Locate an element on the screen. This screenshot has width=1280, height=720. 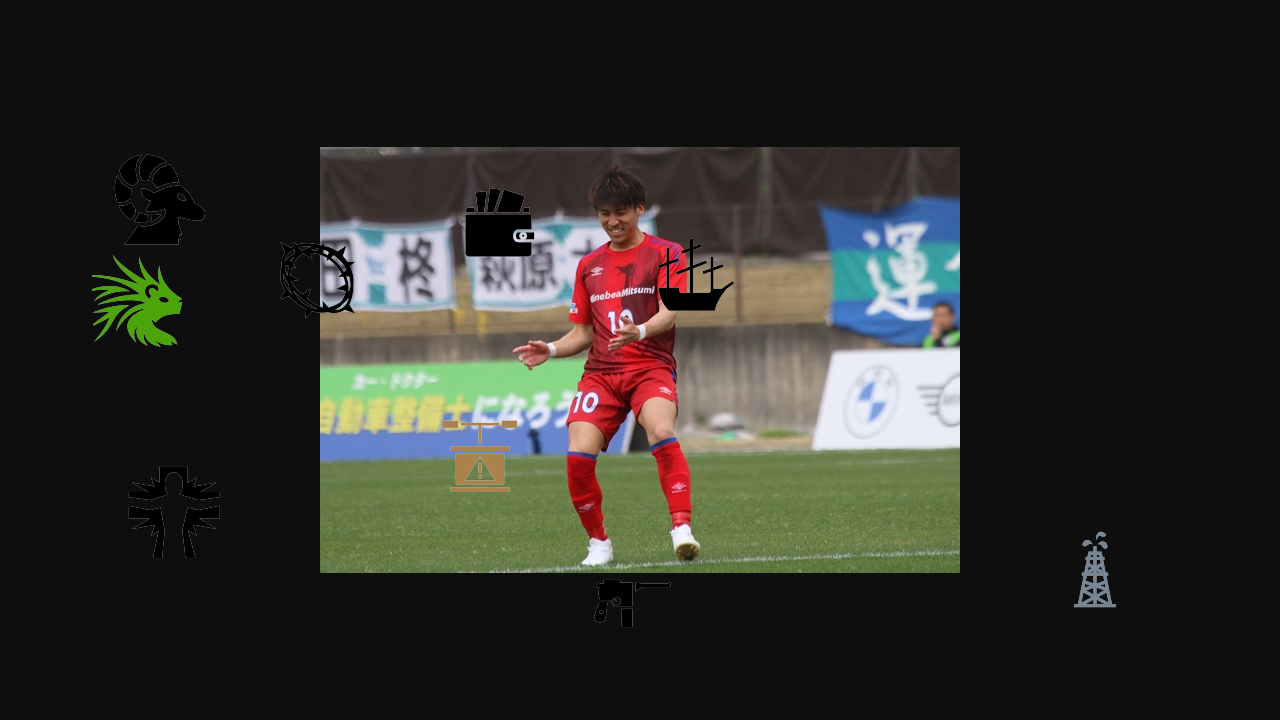
porcupine character or creature in a game is located at coordinates (137, 301).